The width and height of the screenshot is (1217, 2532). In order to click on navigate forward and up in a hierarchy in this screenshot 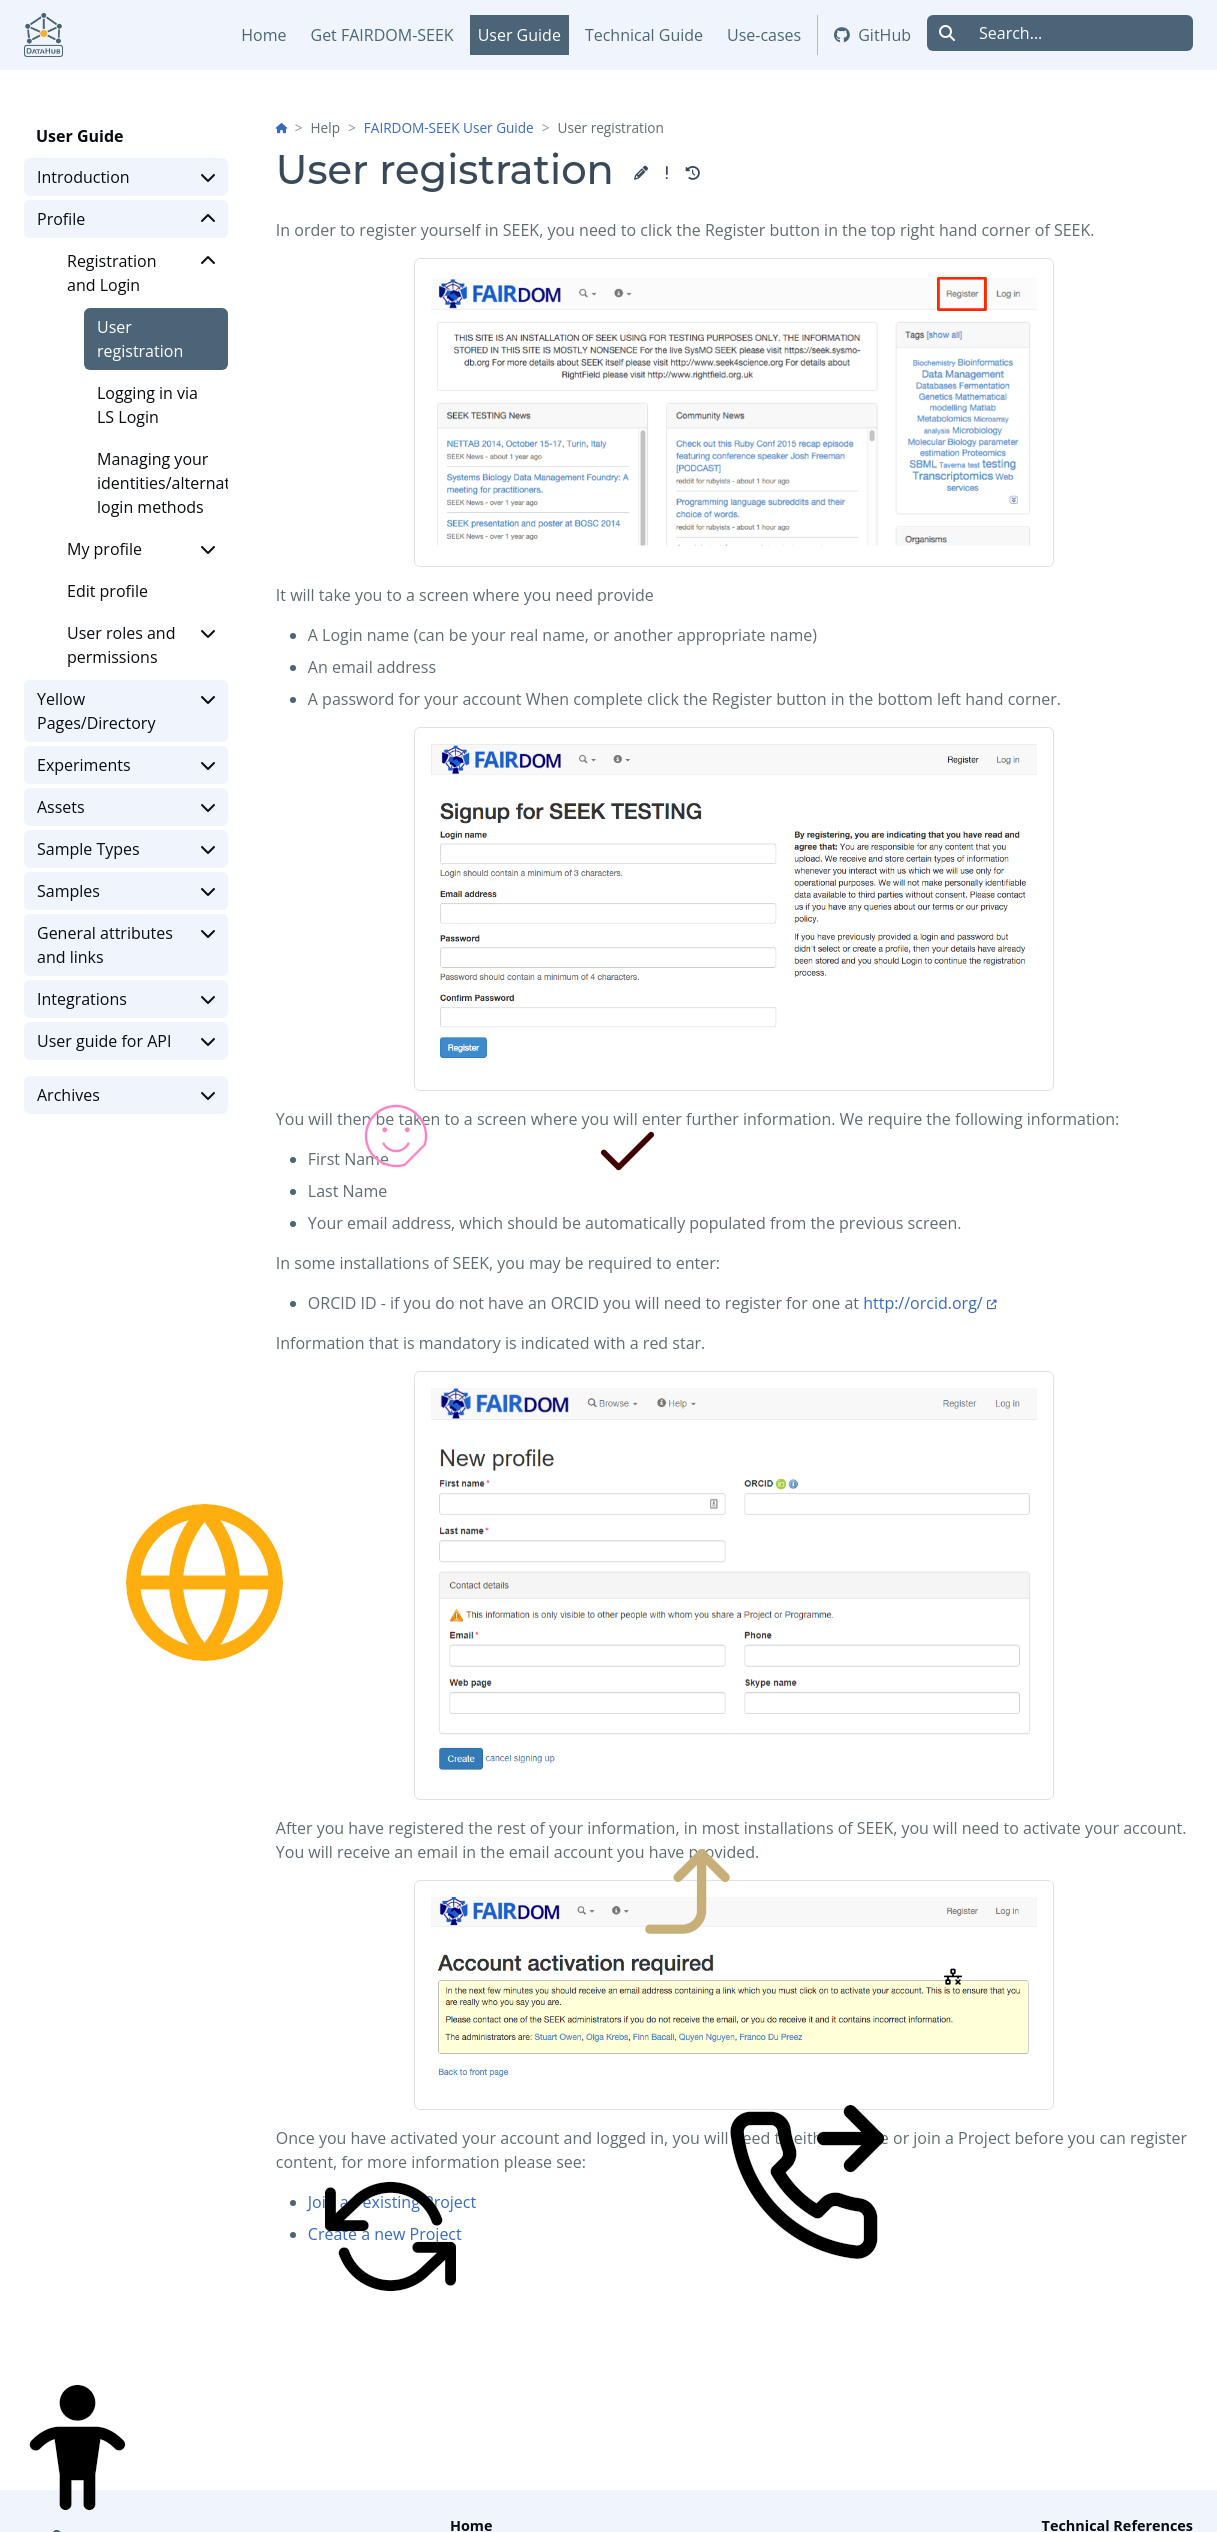, I will do `click(687, 1891)`.